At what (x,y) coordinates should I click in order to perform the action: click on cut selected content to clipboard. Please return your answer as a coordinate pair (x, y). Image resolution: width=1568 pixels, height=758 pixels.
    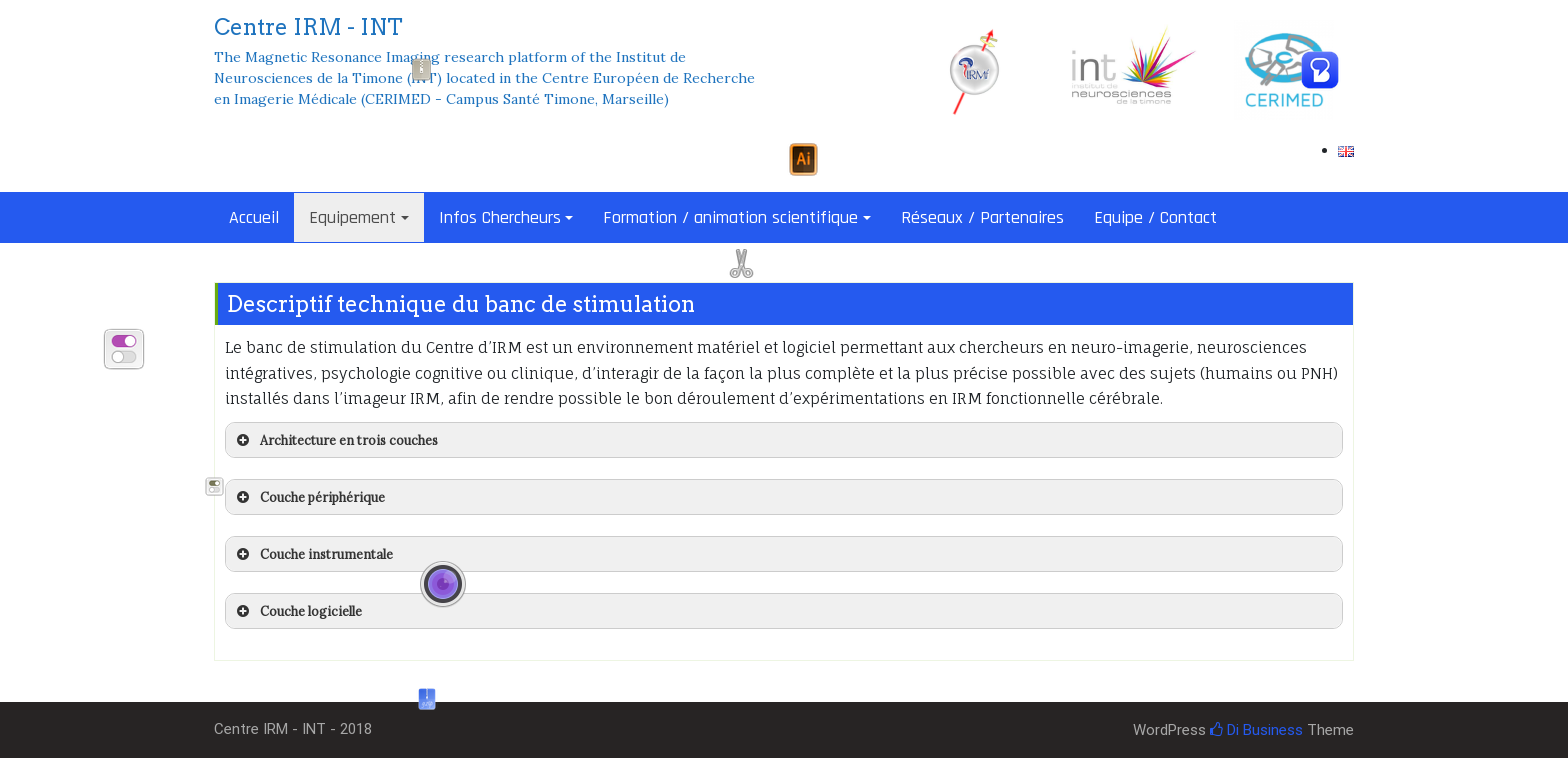
    Looking at the image, I should click on (741, 263).